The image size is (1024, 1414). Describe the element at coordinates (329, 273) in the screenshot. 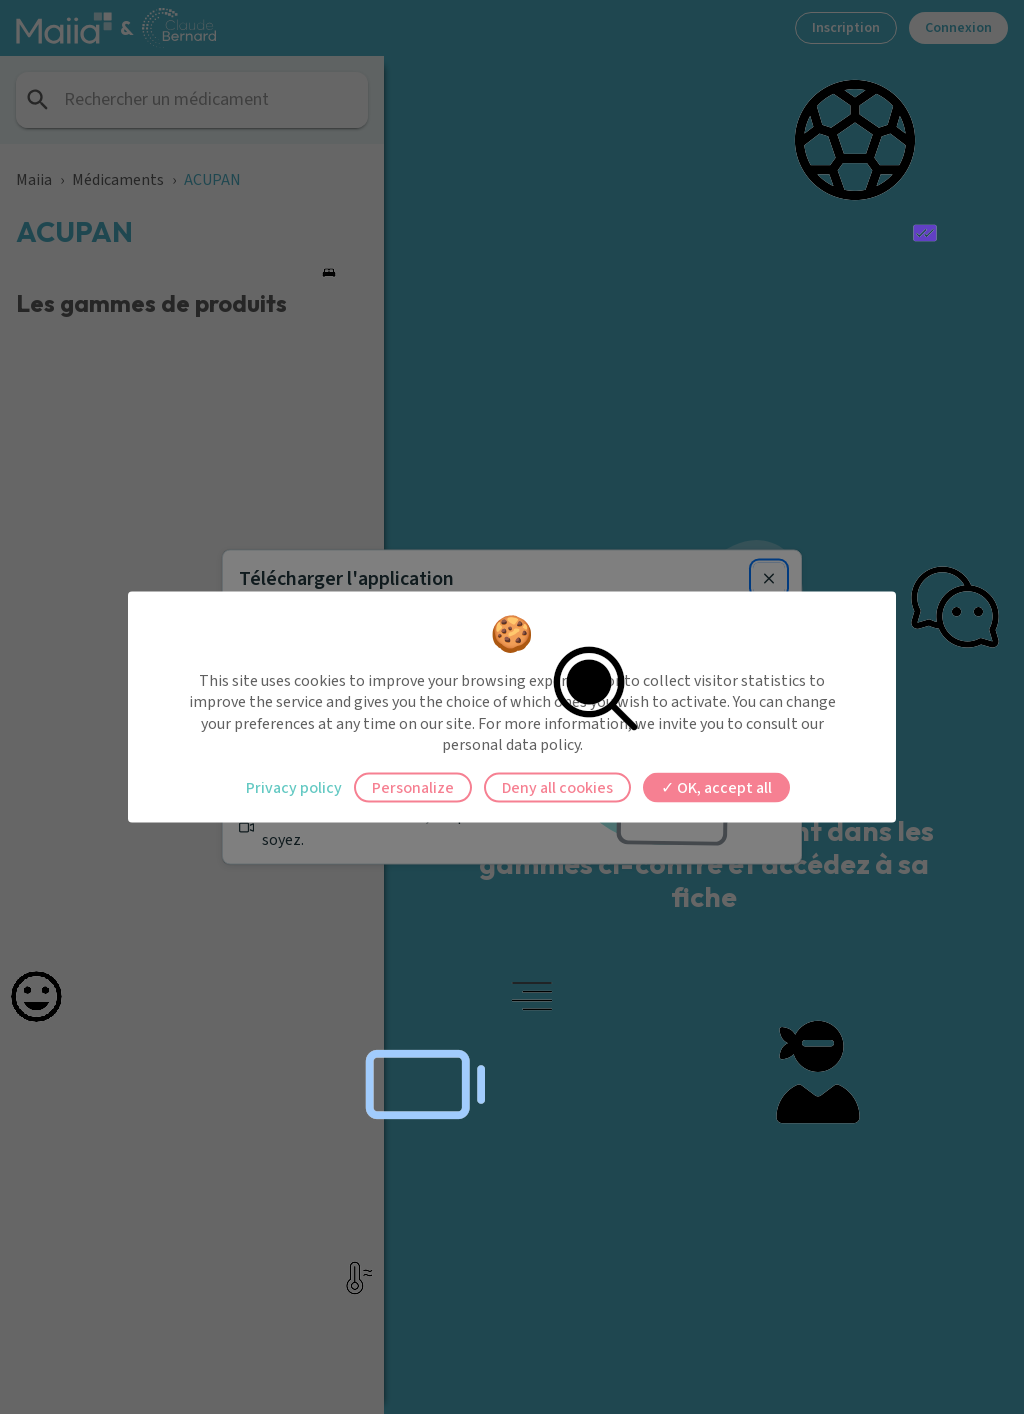

I see `view hotel room or accommodation options` at that location.